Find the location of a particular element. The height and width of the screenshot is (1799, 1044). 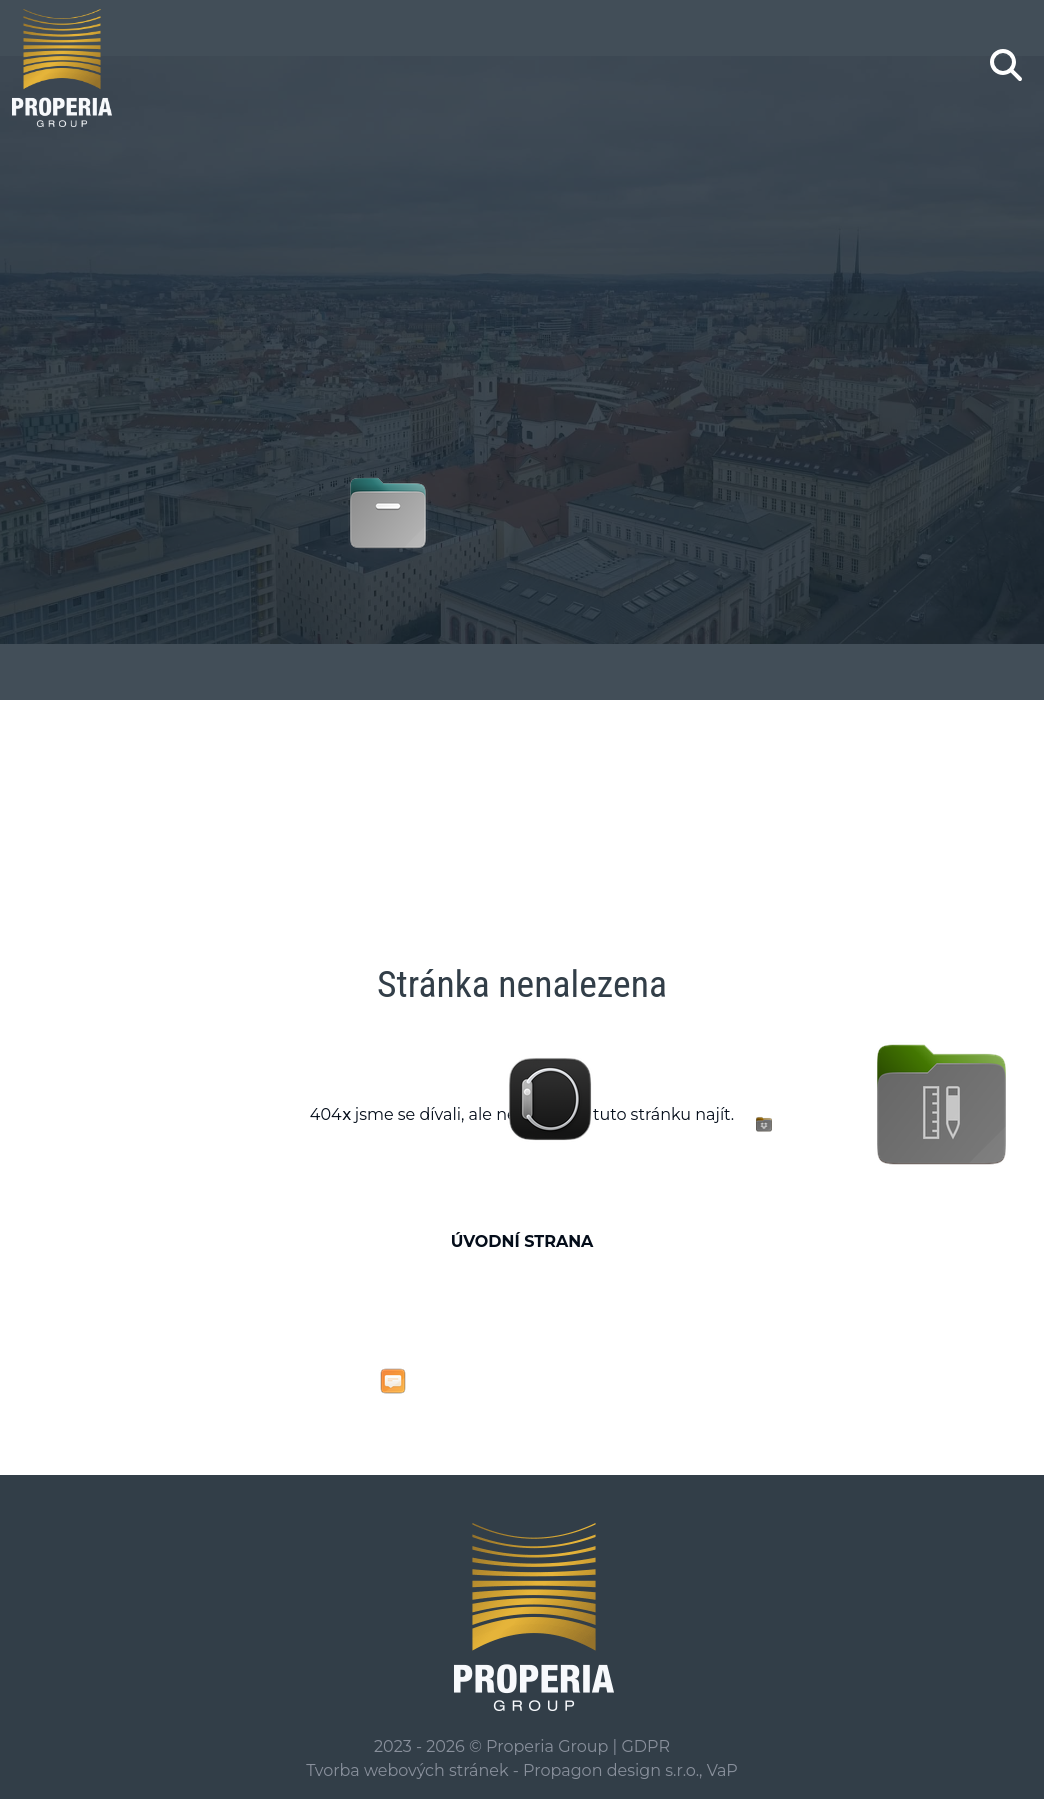

open instant messaging app is located at coordinates (393, 1381).